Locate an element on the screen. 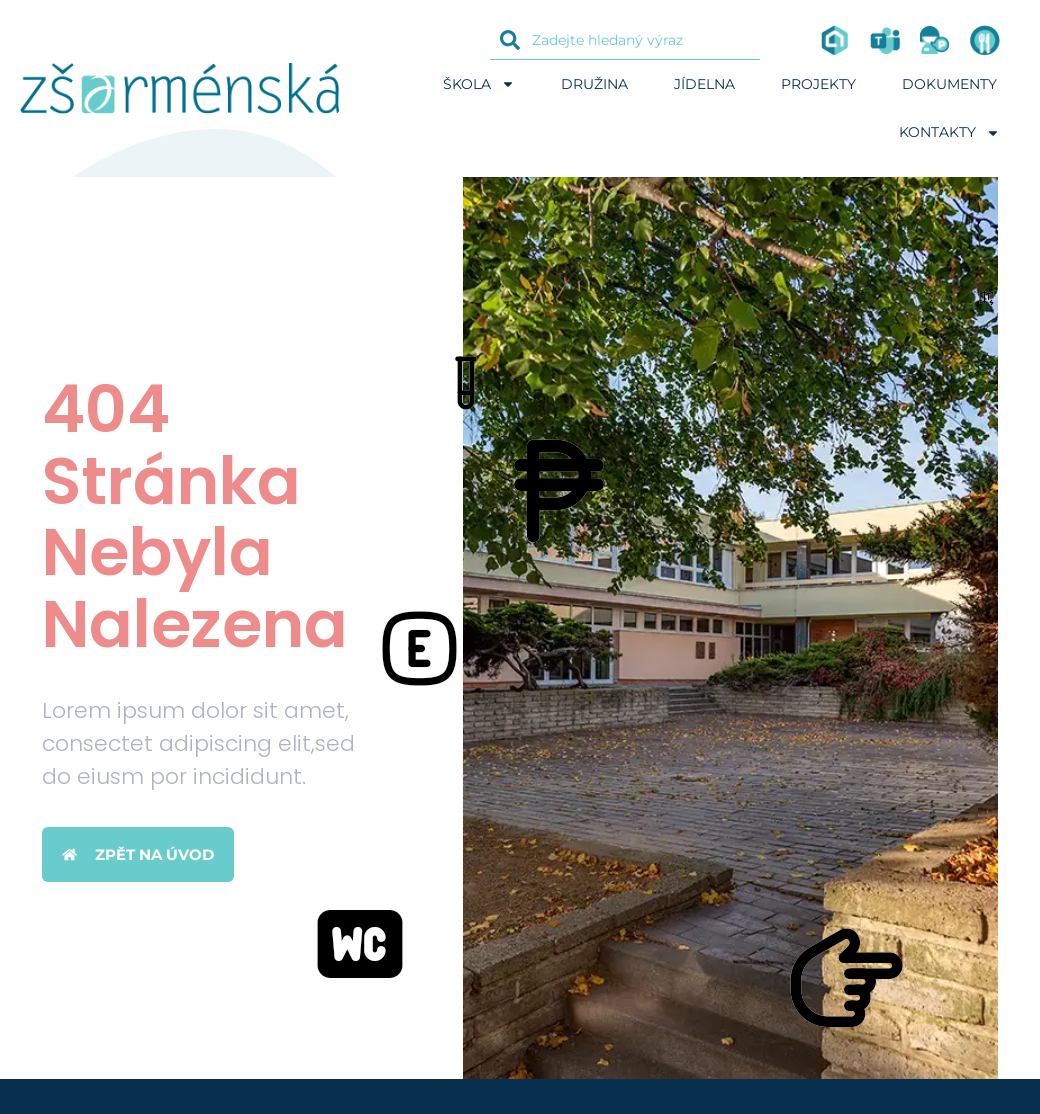  find nearby charging stations is located at coordinates (986, 297).